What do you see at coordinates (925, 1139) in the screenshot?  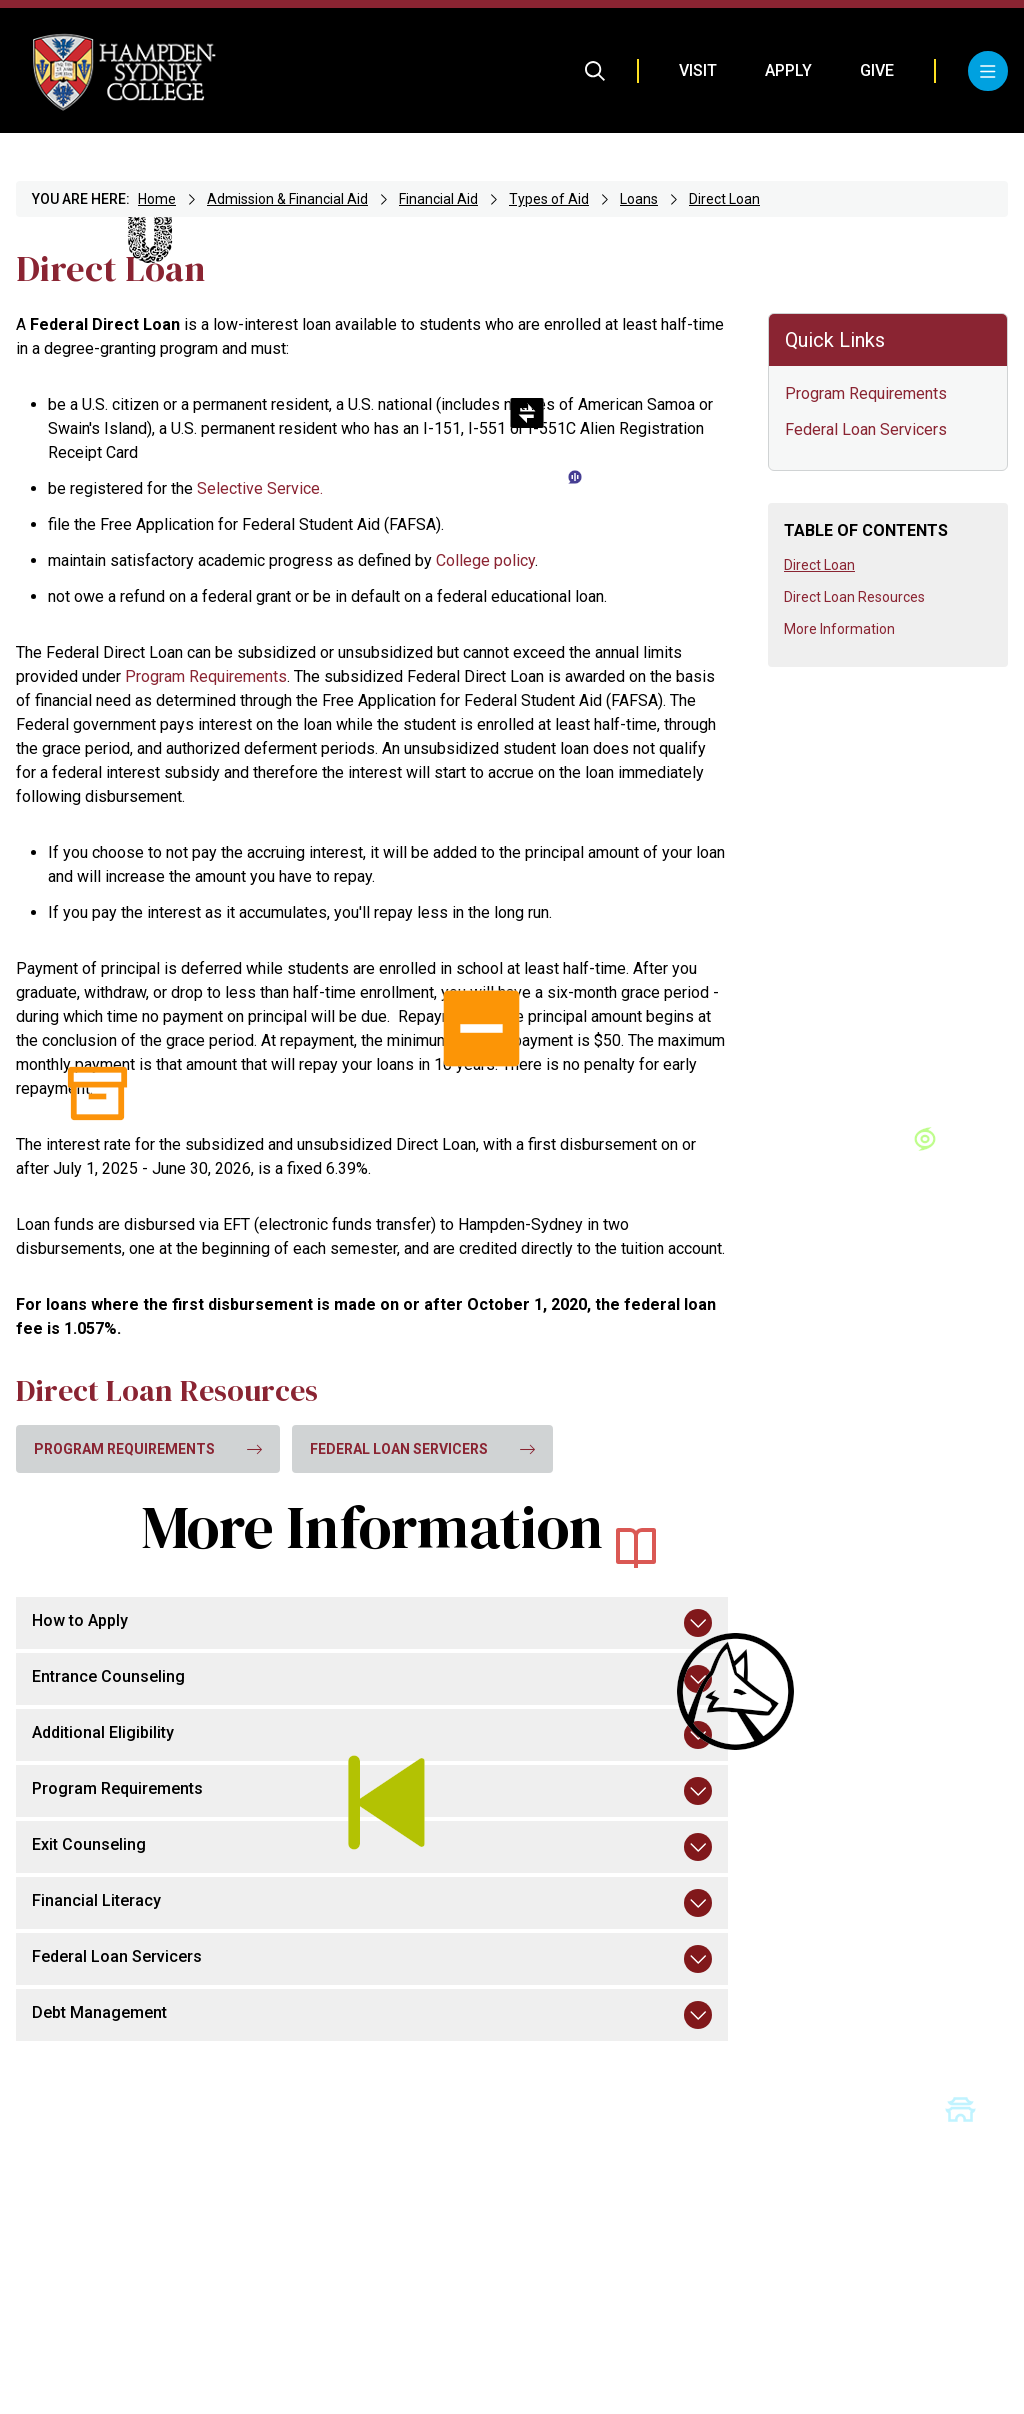 I see `indicates typhoon or hurricane weather alert` at bounding box center [925, 1139].